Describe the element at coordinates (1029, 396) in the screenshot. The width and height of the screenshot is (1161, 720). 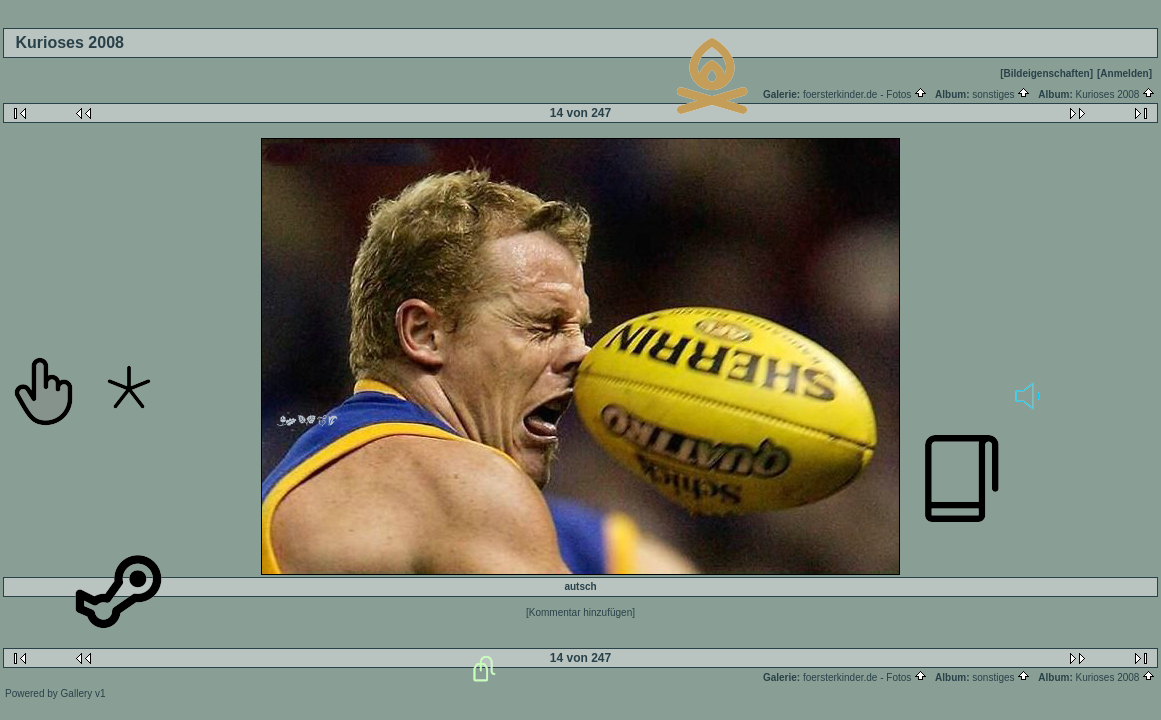
I see `adjust volume to low level` at that location.